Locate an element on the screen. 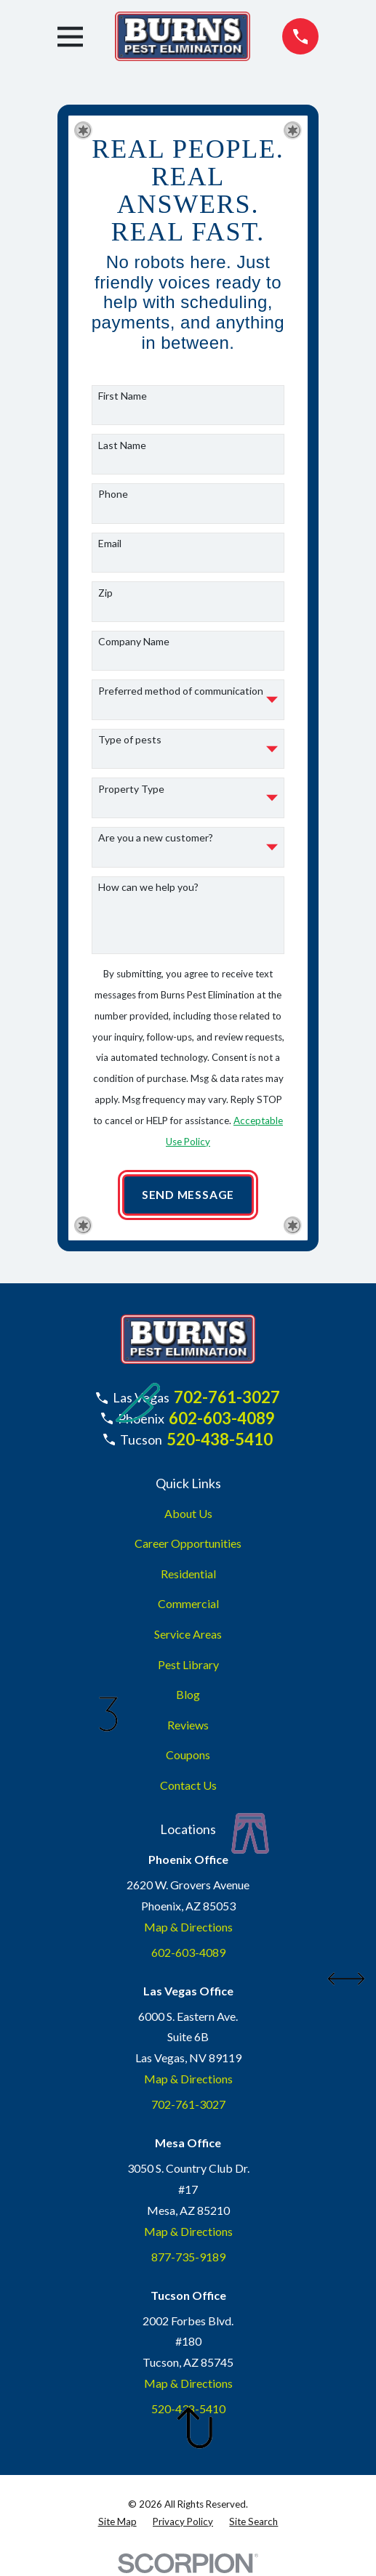 Image resolution: width=376 pixels, height=2576 pixels. browse pants or bottoms in a clothing app is located at coordinates (250, 1833).